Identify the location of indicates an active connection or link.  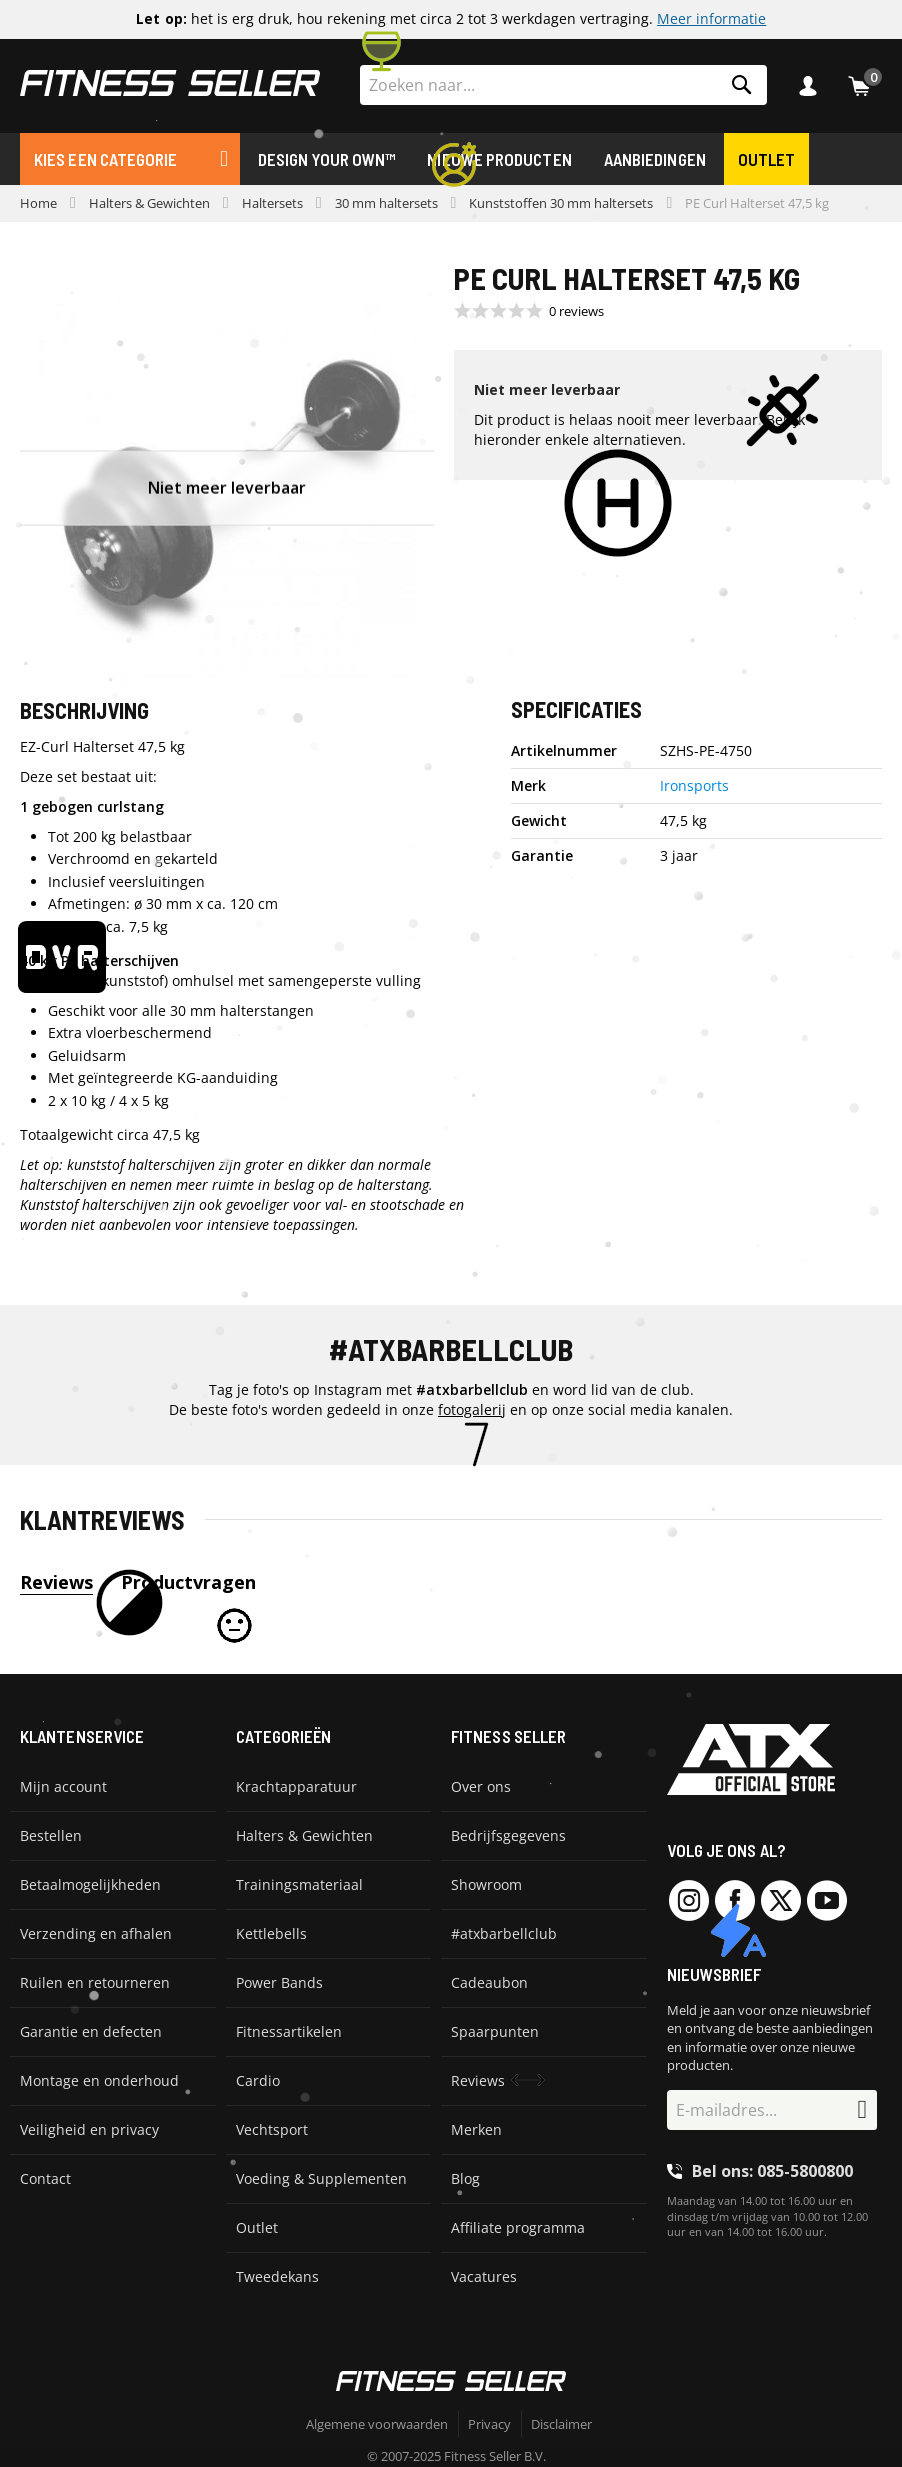
(783, 410).